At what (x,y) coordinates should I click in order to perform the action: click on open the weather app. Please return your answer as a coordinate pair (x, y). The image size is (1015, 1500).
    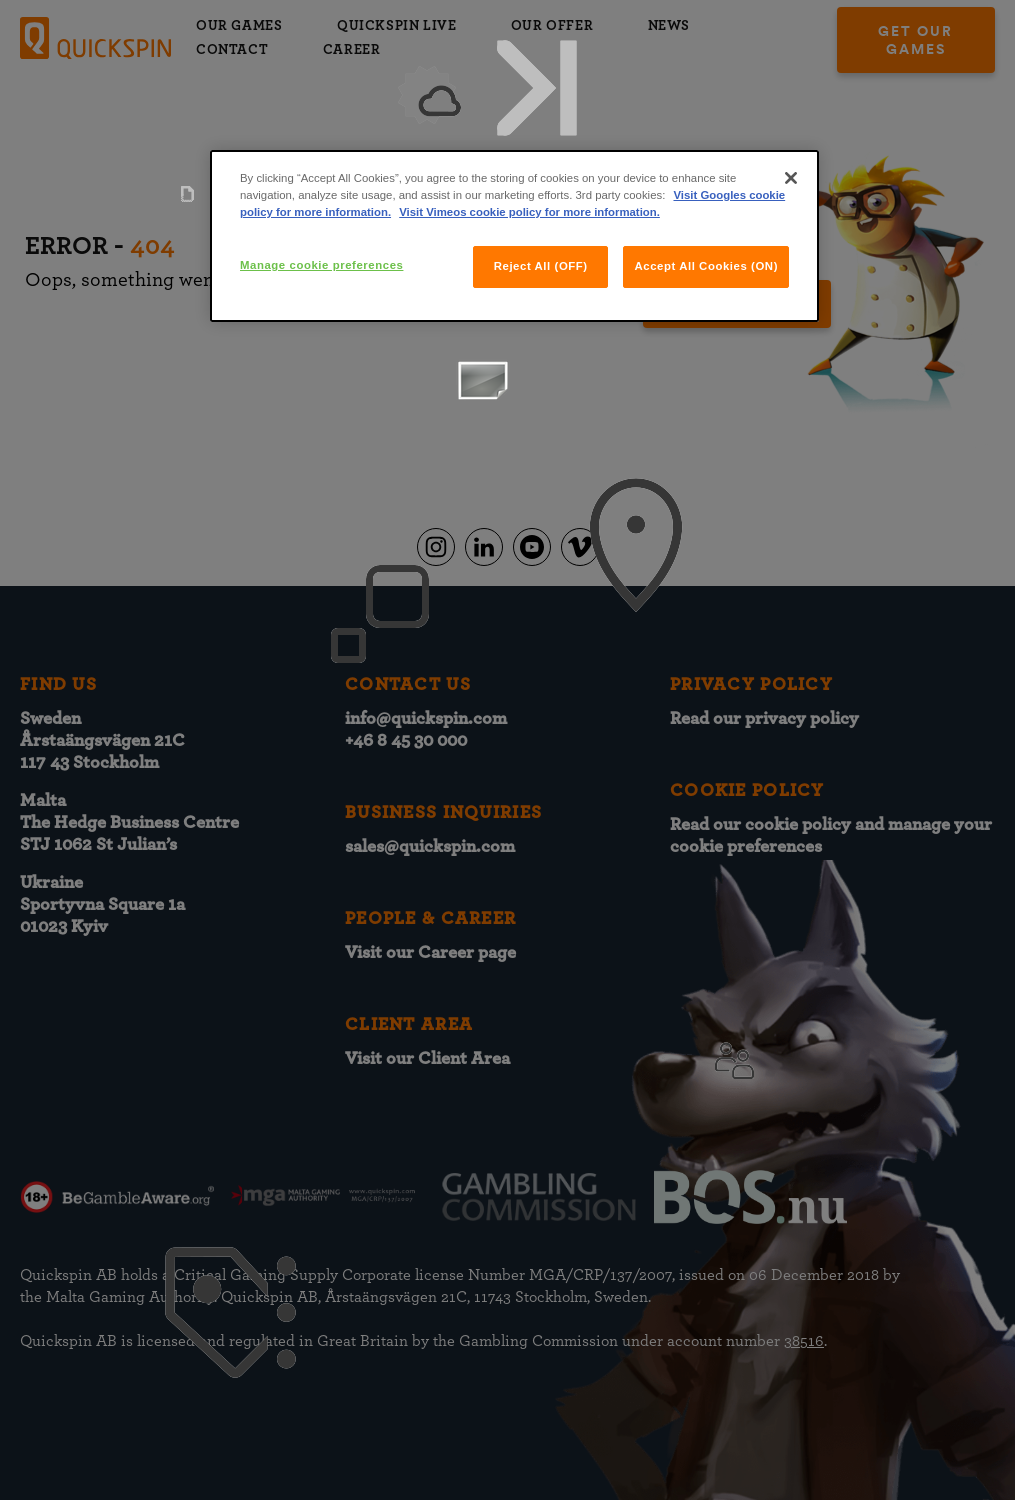
    Looking at the image, I should click on (427, 95).